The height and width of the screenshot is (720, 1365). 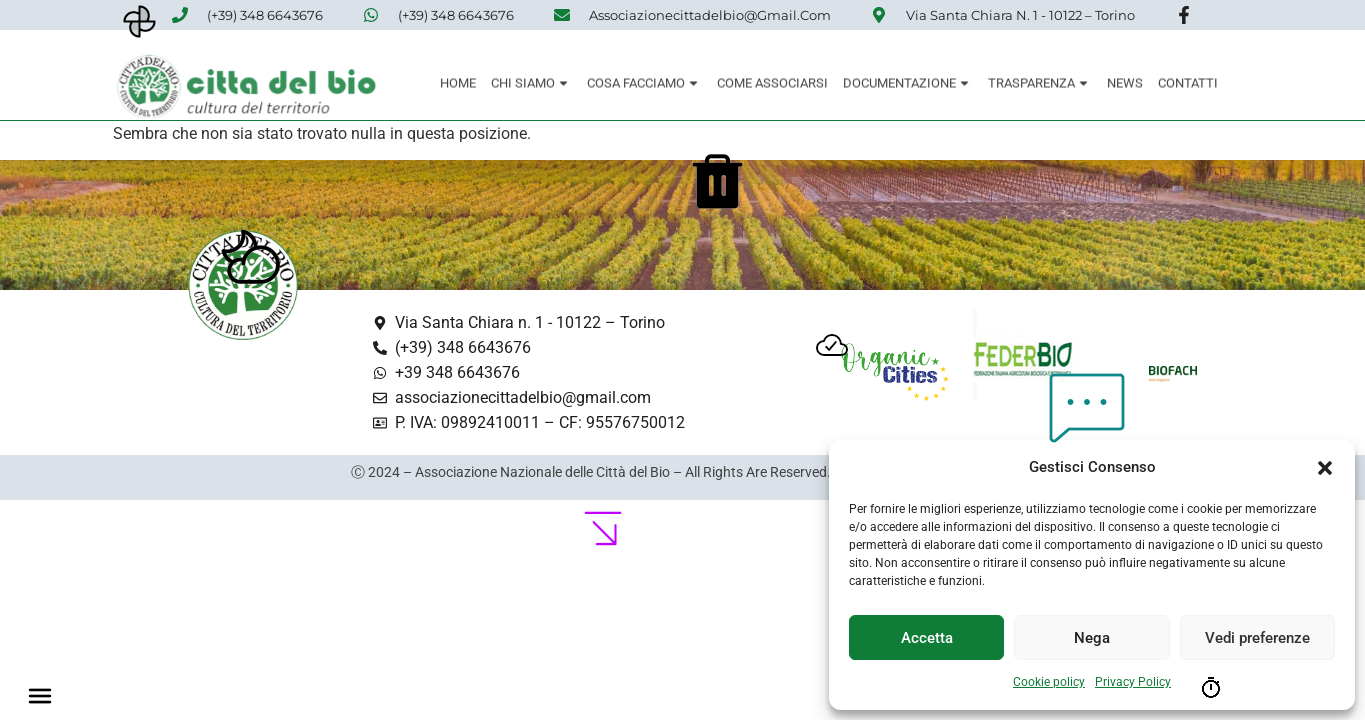 What do you see at coordinates (40, 696) in the screenshot?
I see `open the navigation menu` at bounding box center [40, 696].